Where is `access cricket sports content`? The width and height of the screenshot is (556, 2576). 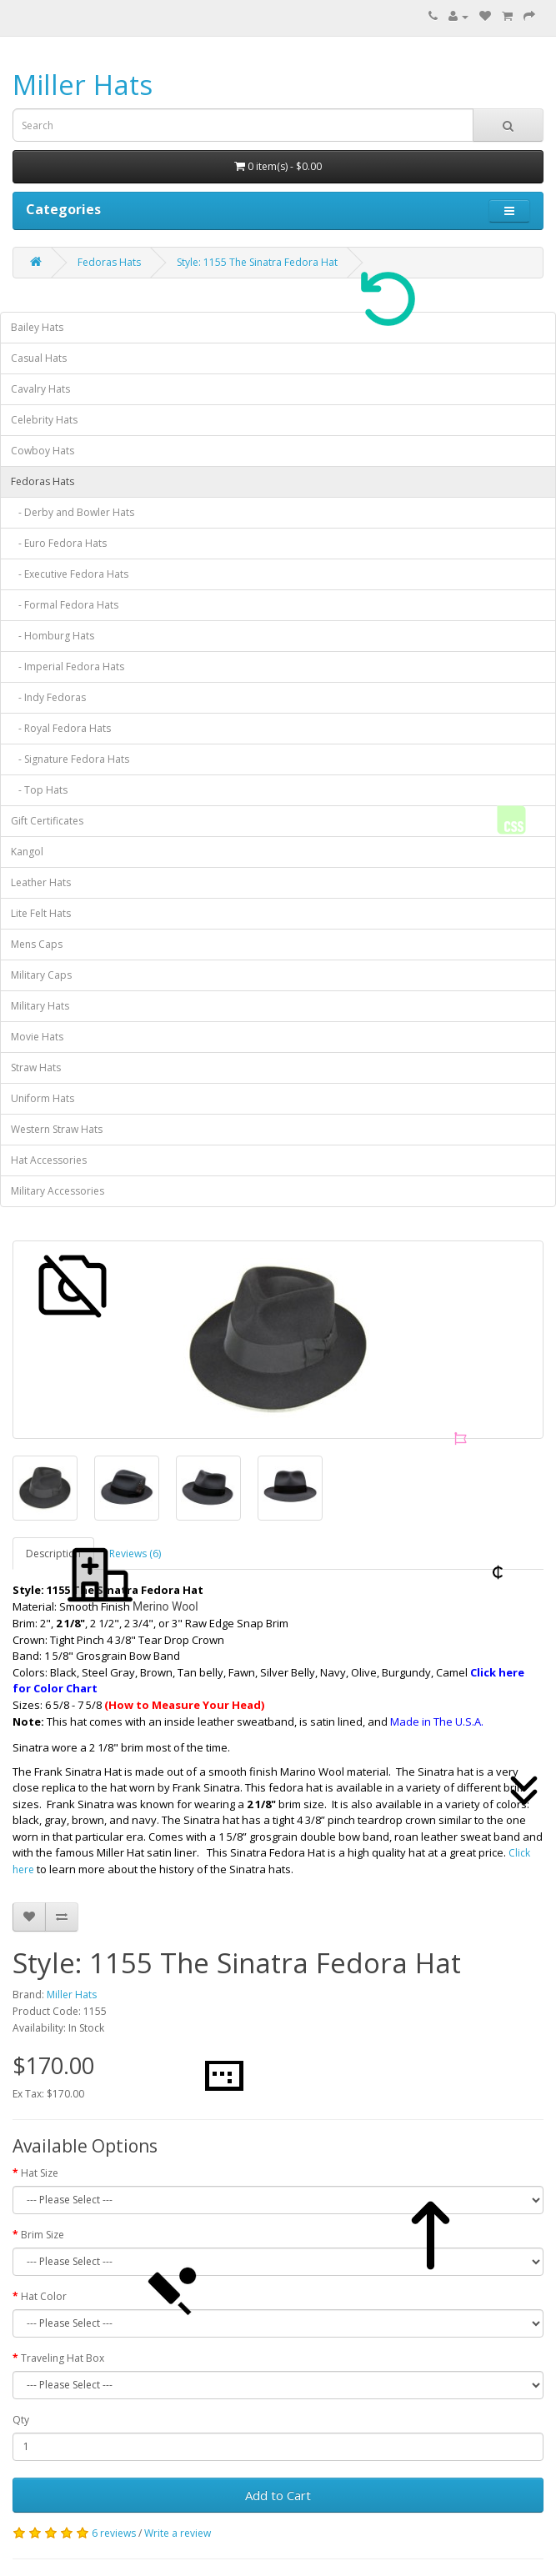
access cricket sports content is located at coordinates (172, 2291).